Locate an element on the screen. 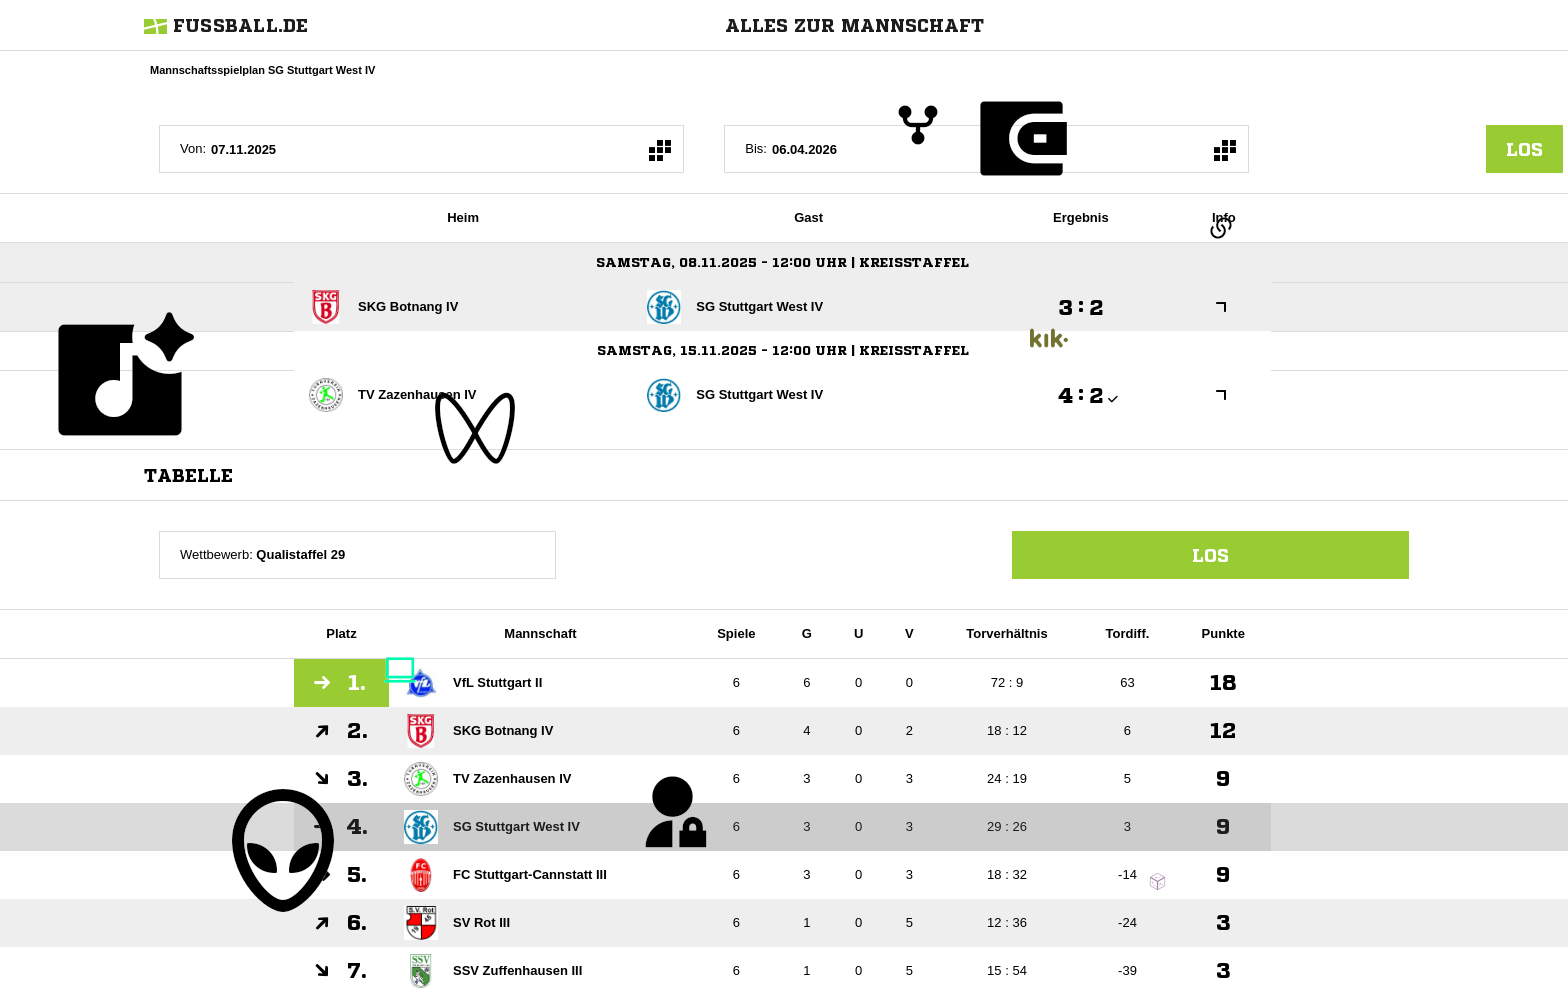 The height and width of the screenshot is (995, 1568). access your wallet or payment methods is located at coordinates (1021, 138).